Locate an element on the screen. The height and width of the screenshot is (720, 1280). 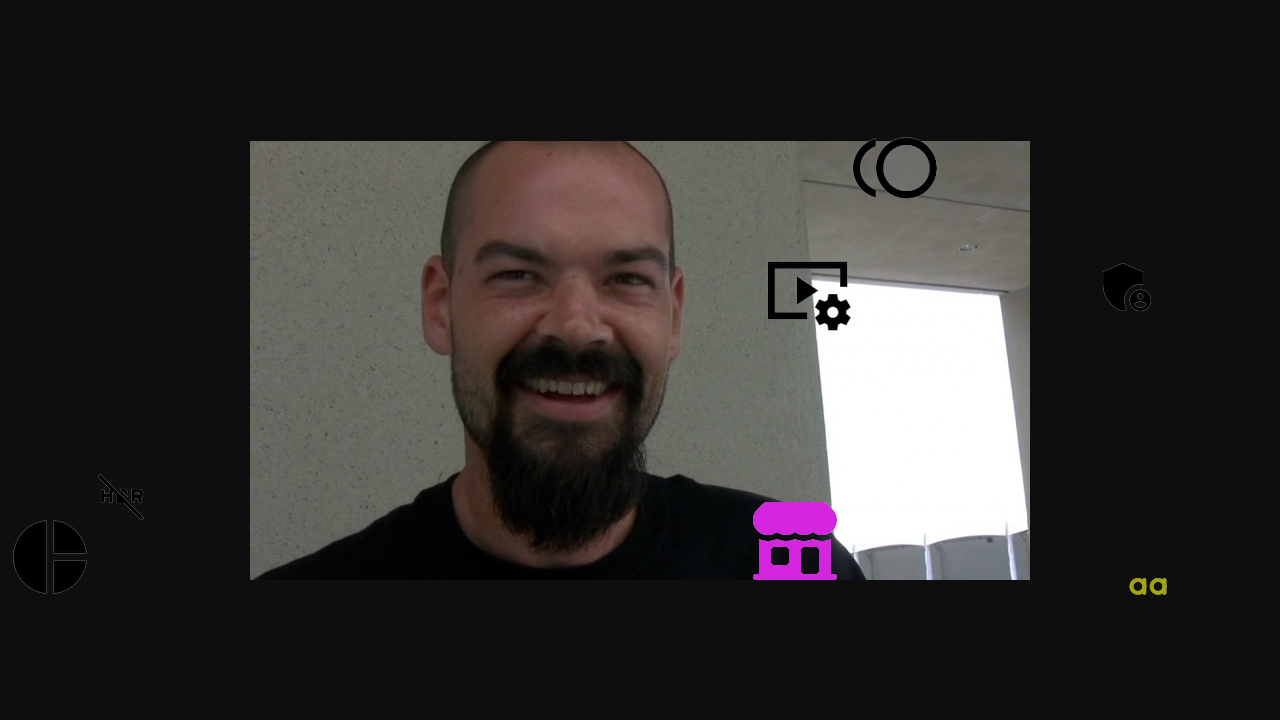
view data breakdown or statistics is located at coordinates (50, 557).